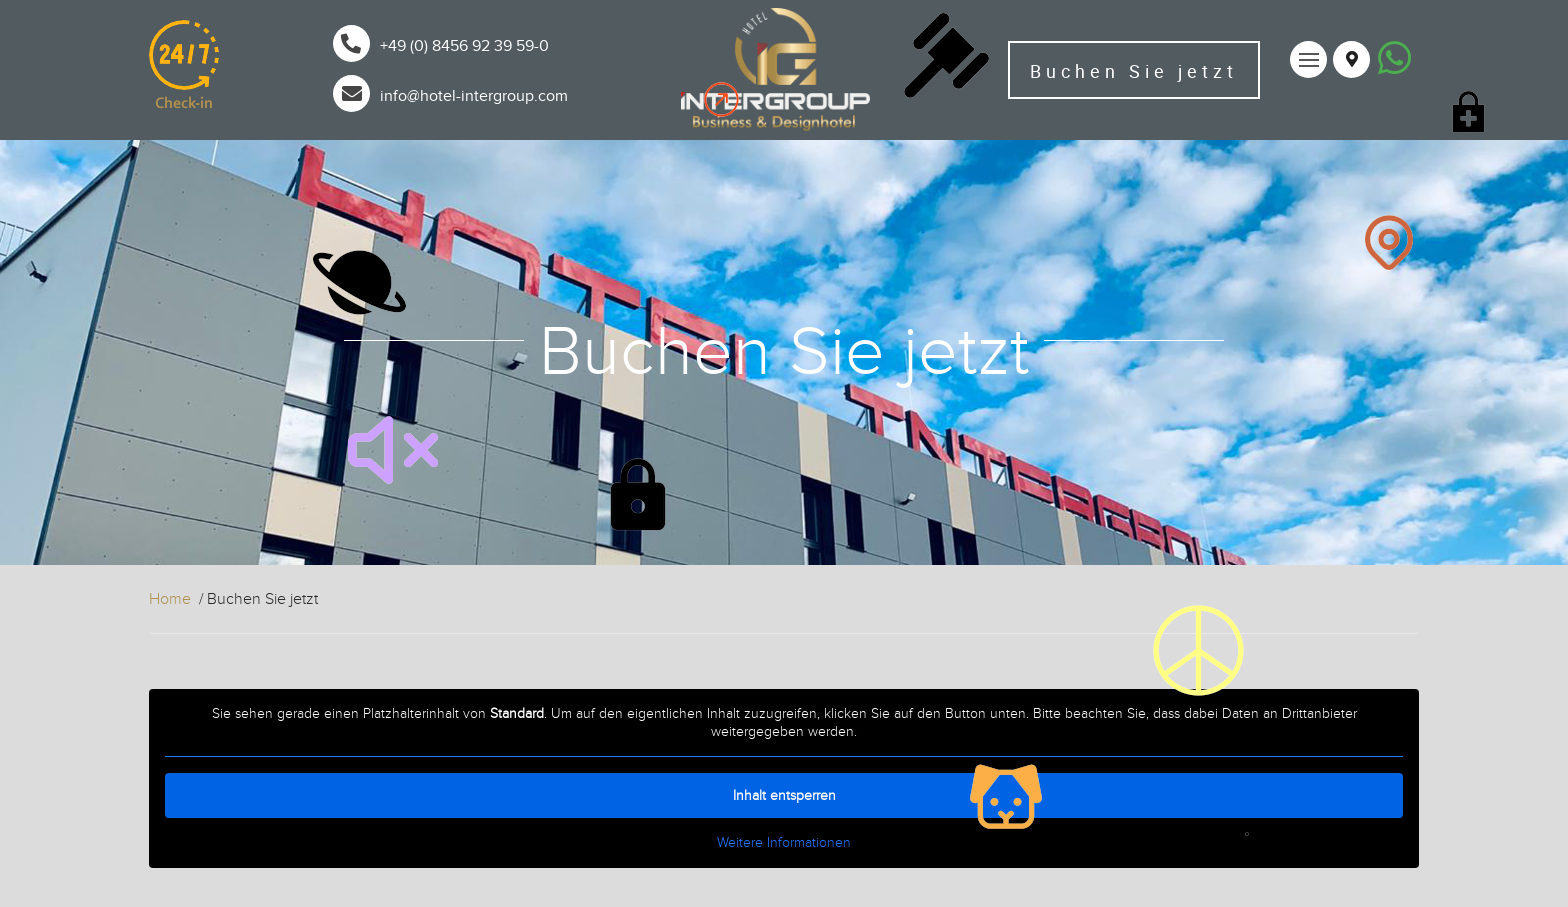 This screenshot has height=907, width=1568. What do you see at coordinates (1389, 242) in the screenshot?
I see `view or set a location on the map` at bounding box center [1389, 242].